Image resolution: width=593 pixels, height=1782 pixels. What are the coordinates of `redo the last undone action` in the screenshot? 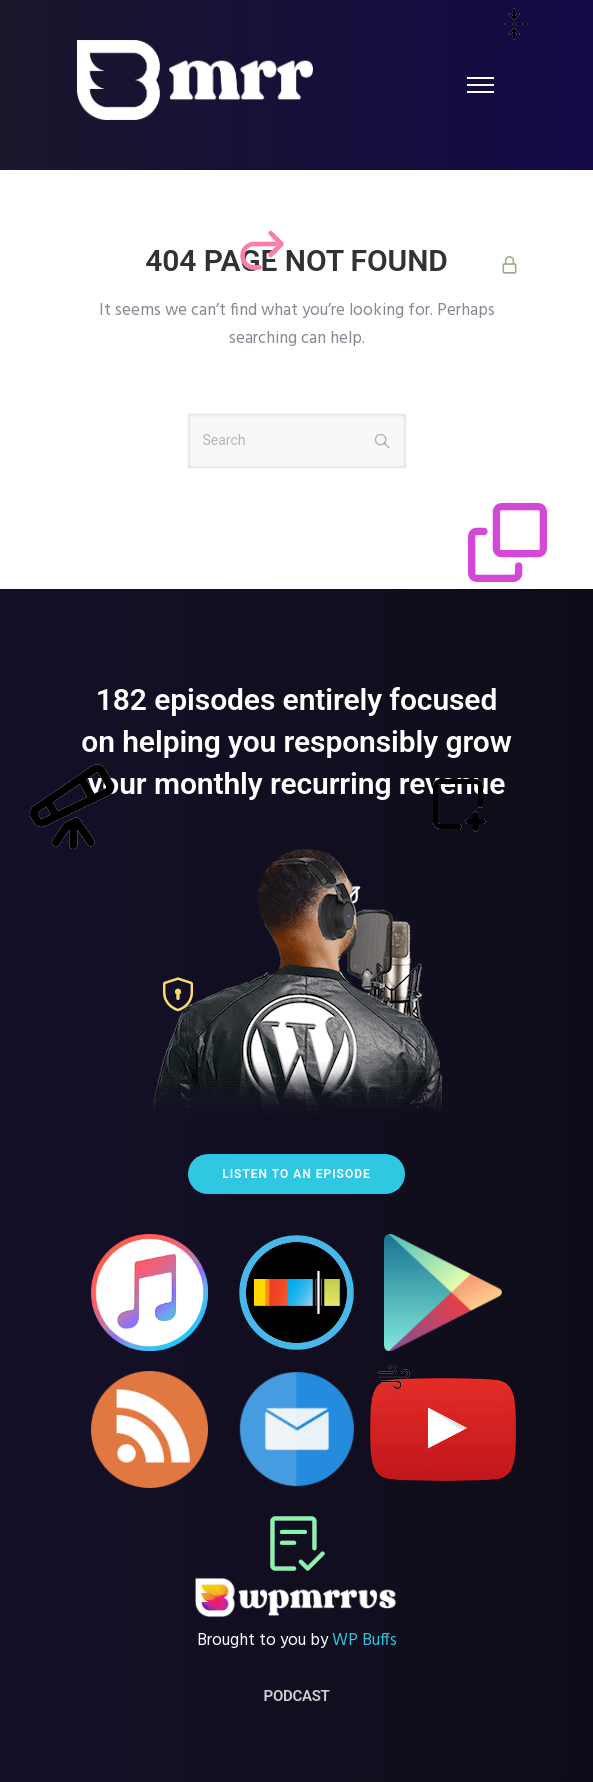 It's located at (262, 251).